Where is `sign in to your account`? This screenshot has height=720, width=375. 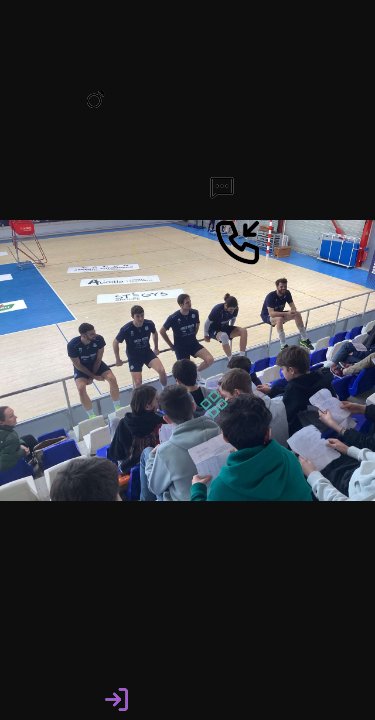 sign in to your account is located at coordinates (116, 699).